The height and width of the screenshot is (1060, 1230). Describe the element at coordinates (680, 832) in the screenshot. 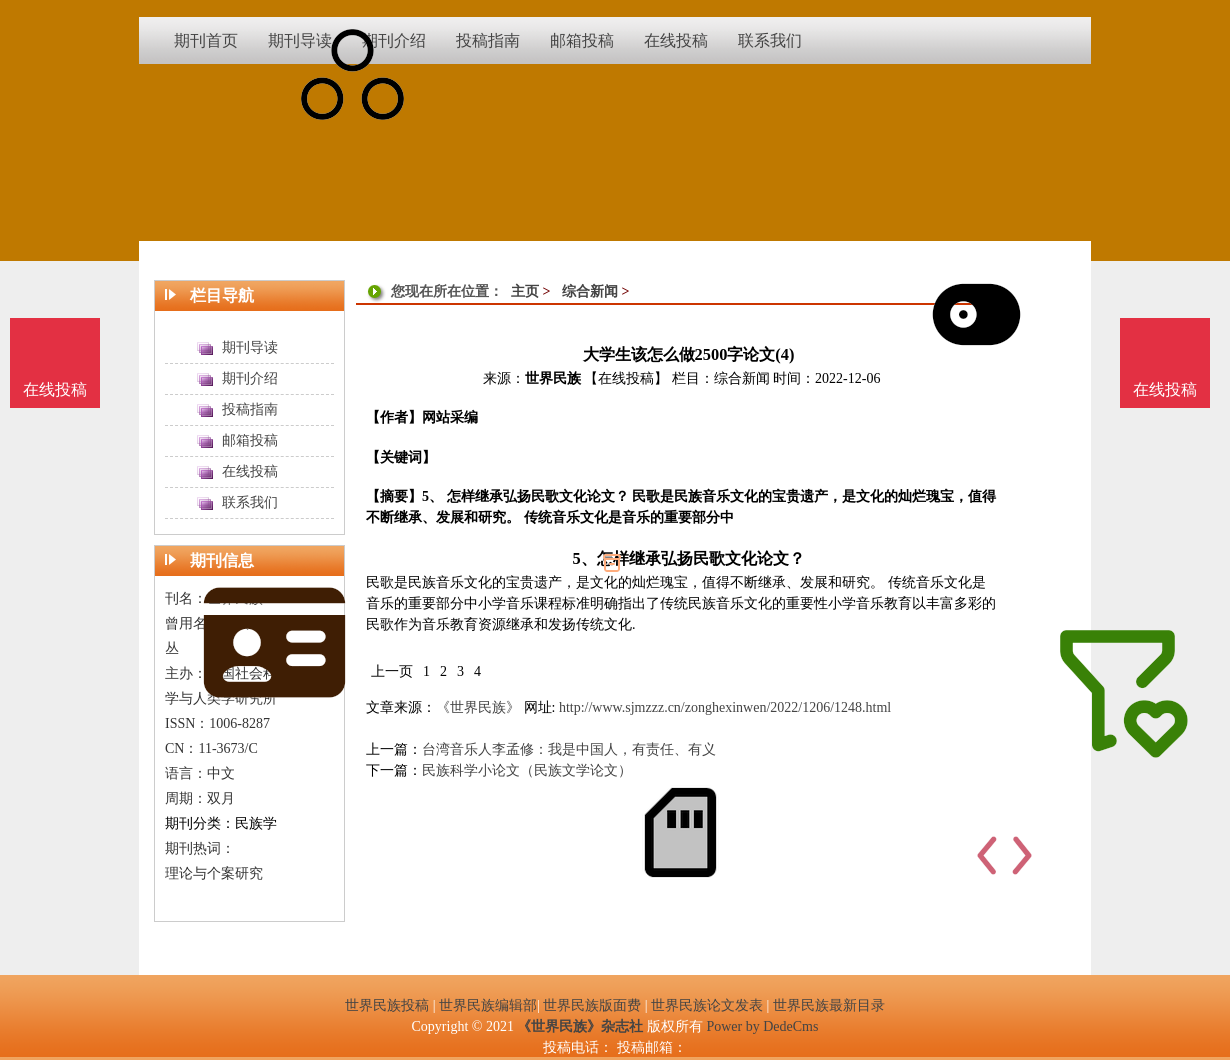

I see `access sd card storage` at that location.